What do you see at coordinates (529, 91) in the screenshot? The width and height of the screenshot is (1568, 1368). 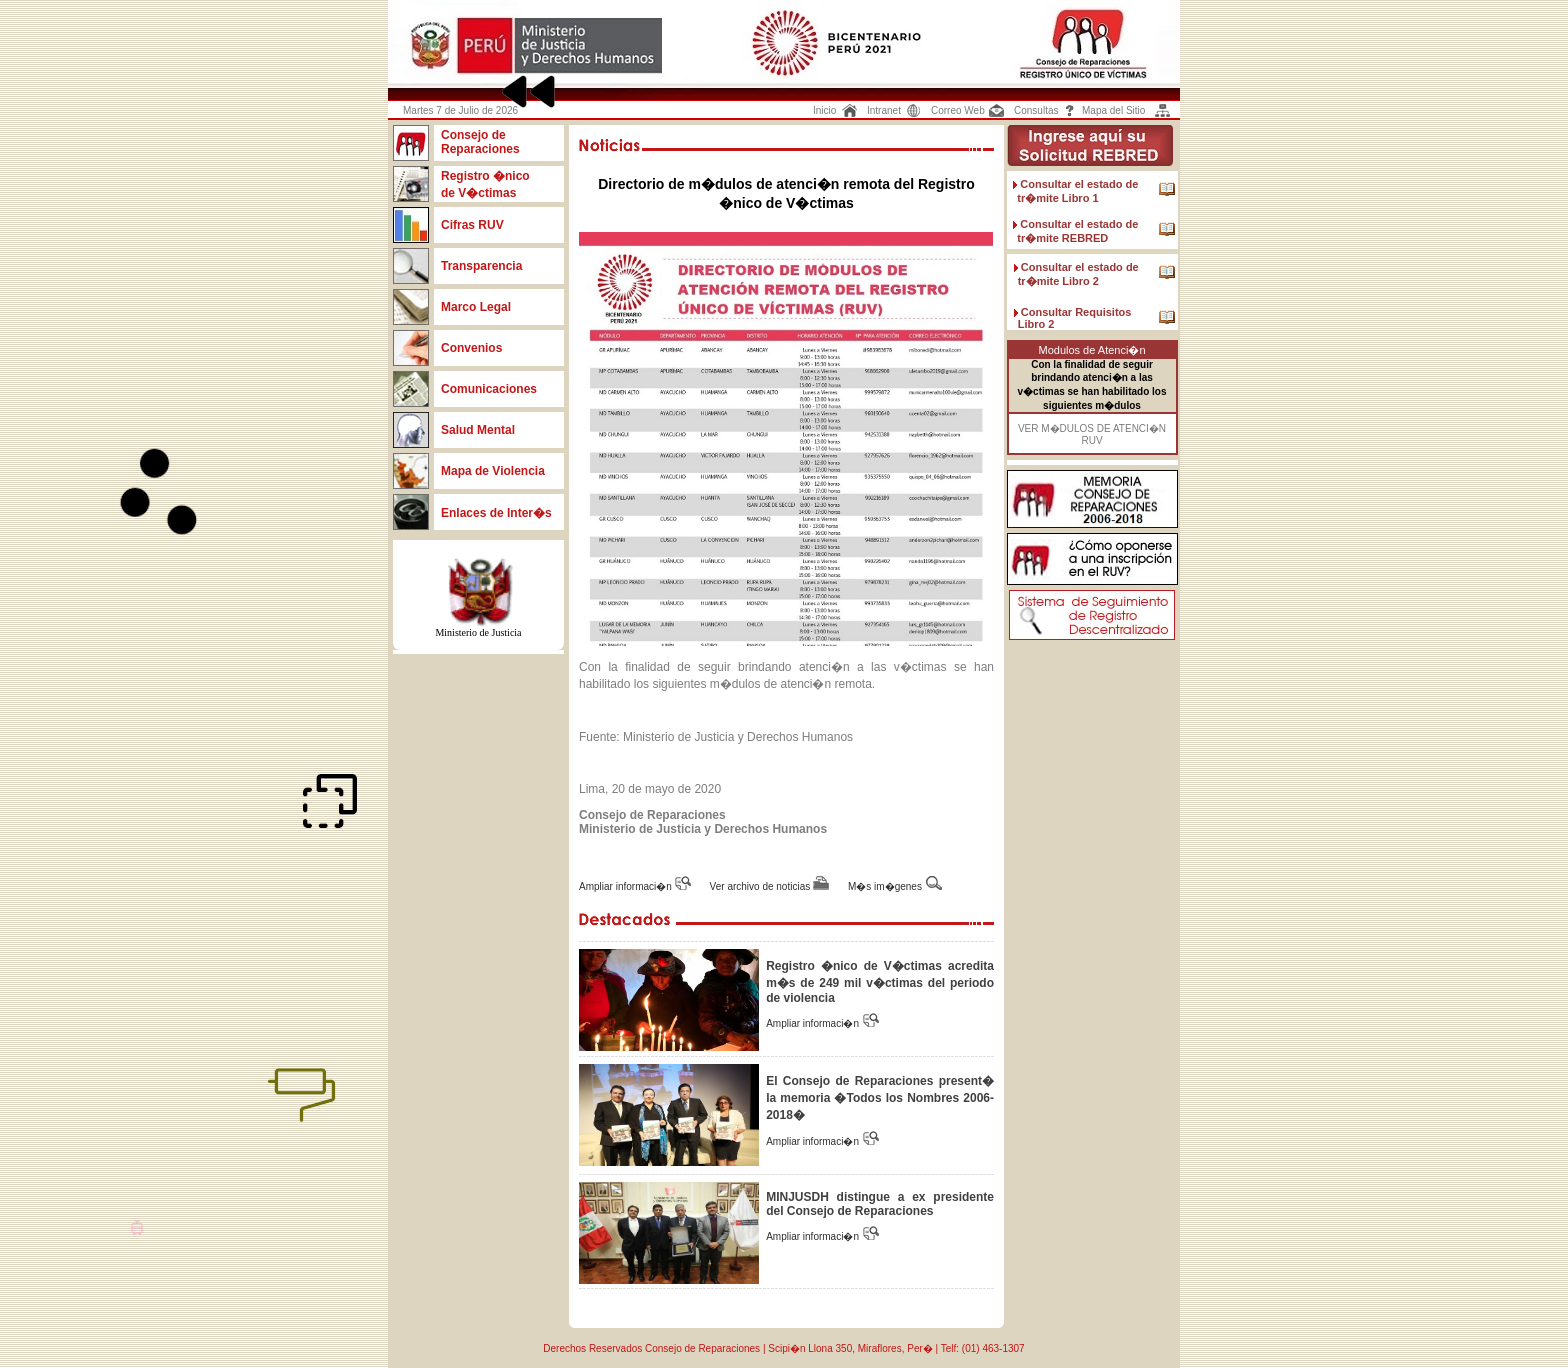 I see `rewind media content quickly` at bounding box center [529, 91].